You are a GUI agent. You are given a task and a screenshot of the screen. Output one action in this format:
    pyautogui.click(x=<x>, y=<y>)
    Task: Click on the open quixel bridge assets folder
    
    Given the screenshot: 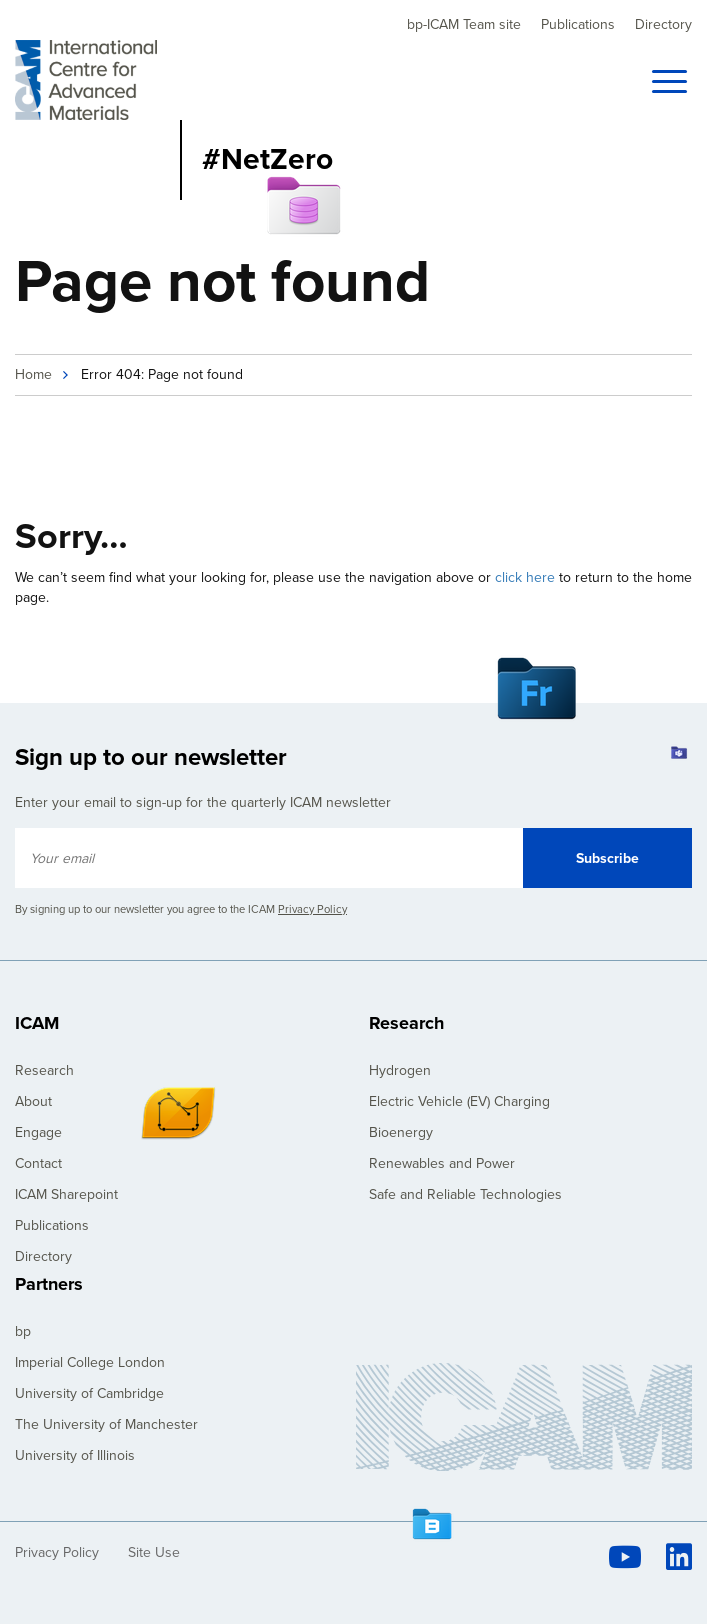 What is the action you would take?
    pyautogui.click(x=432, y=1525)
    